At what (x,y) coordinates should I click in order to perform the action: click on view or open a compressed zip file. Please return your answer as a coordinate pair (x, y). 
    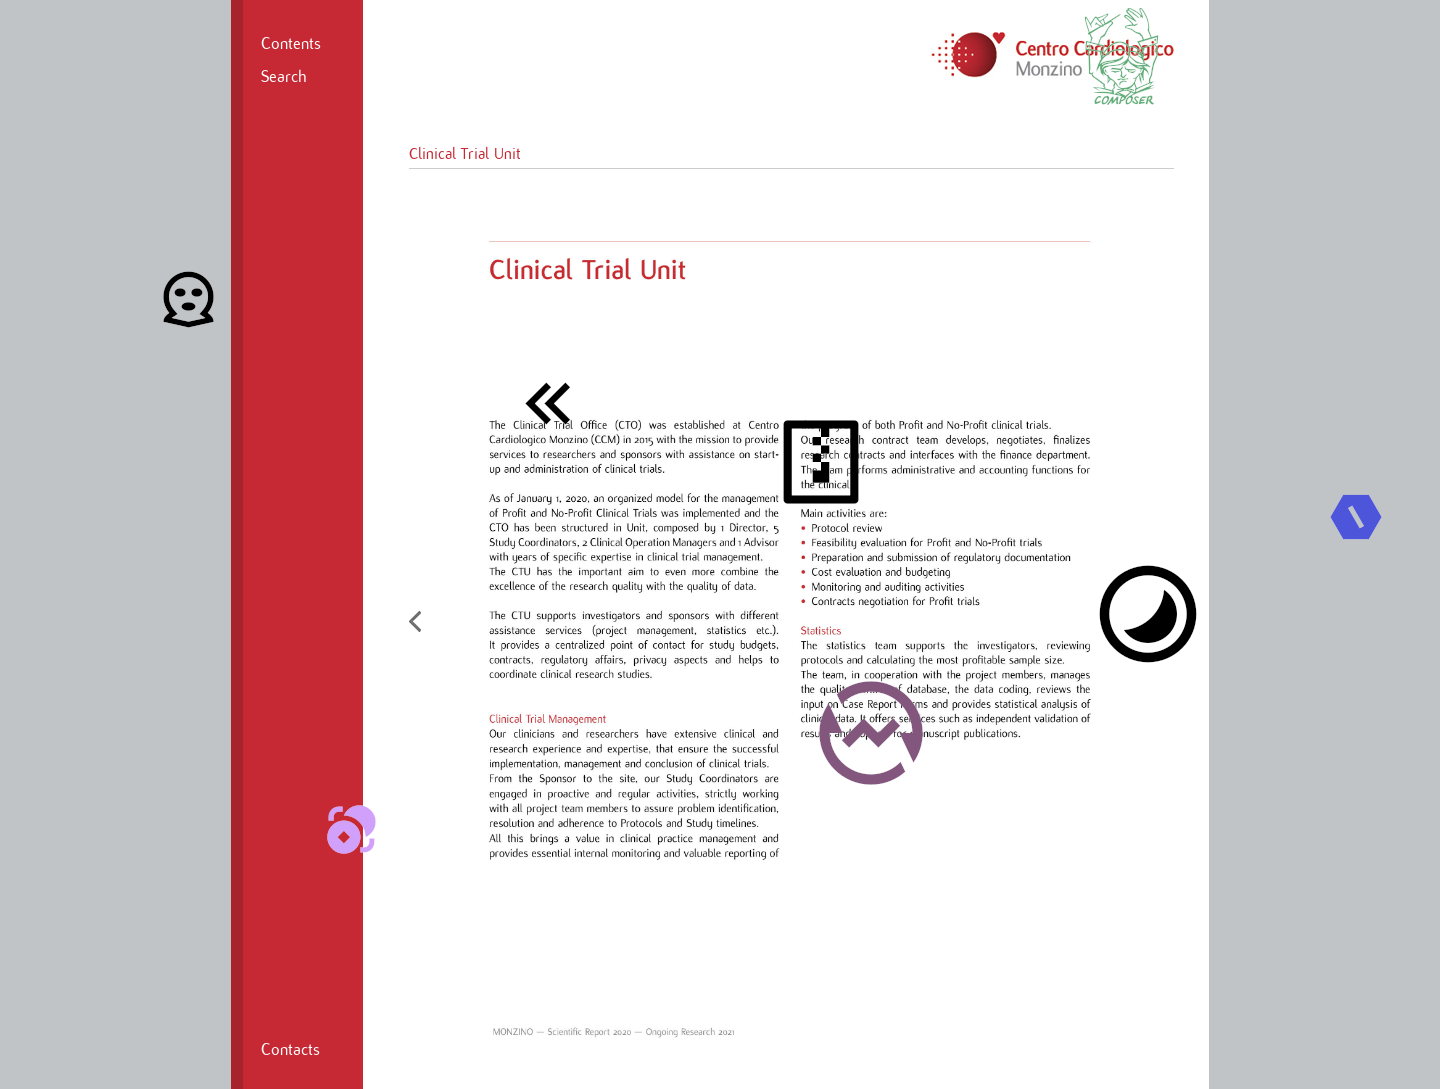
    Looking at the image, I should click on (821, 462).